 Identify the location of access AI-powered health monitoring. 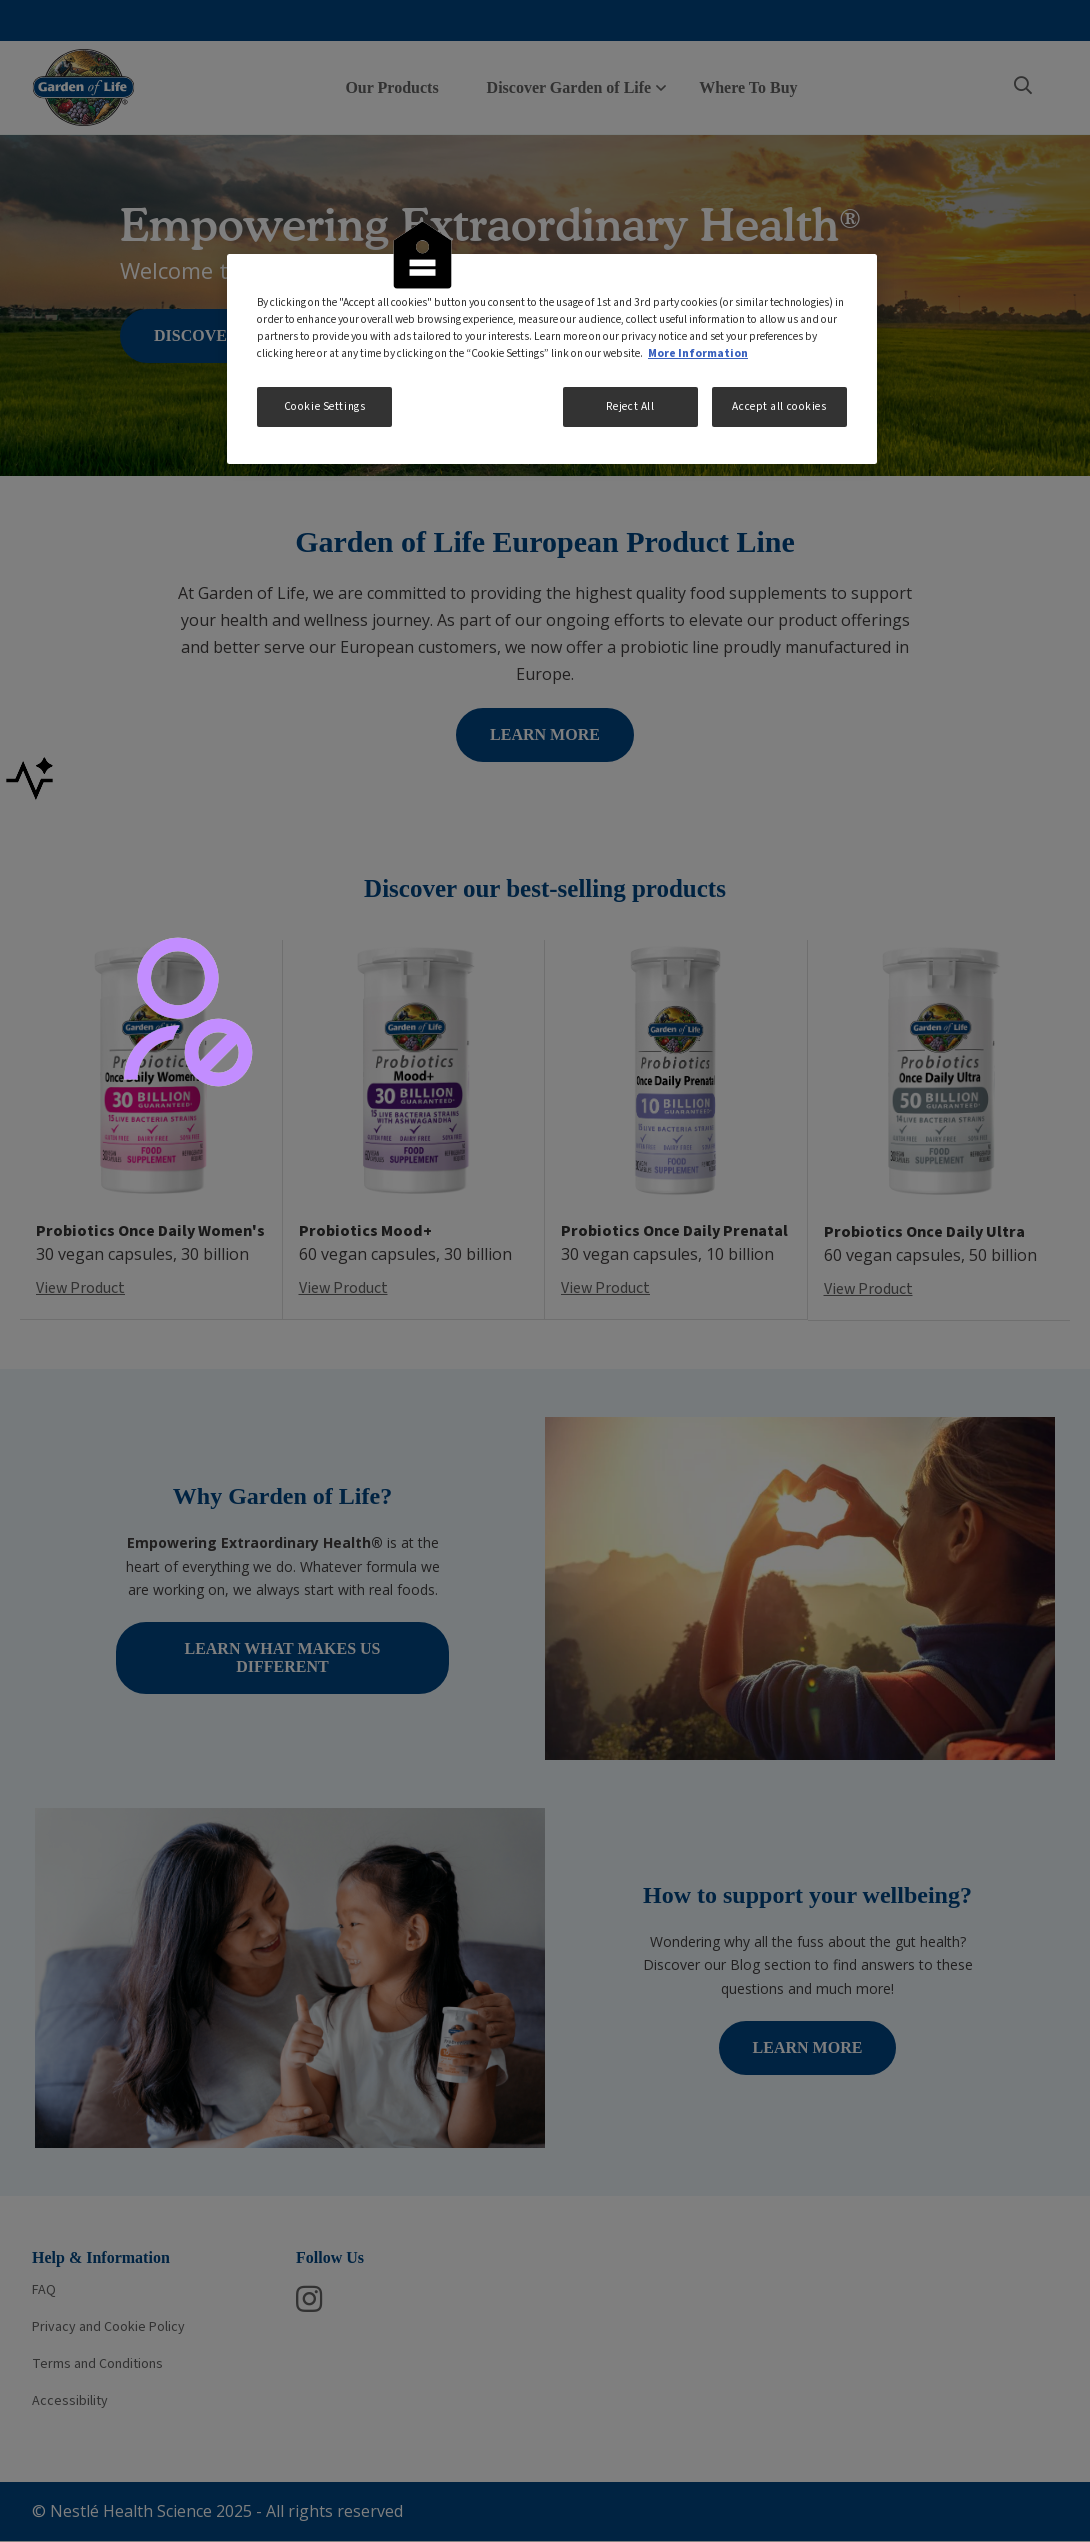
(29, 780).